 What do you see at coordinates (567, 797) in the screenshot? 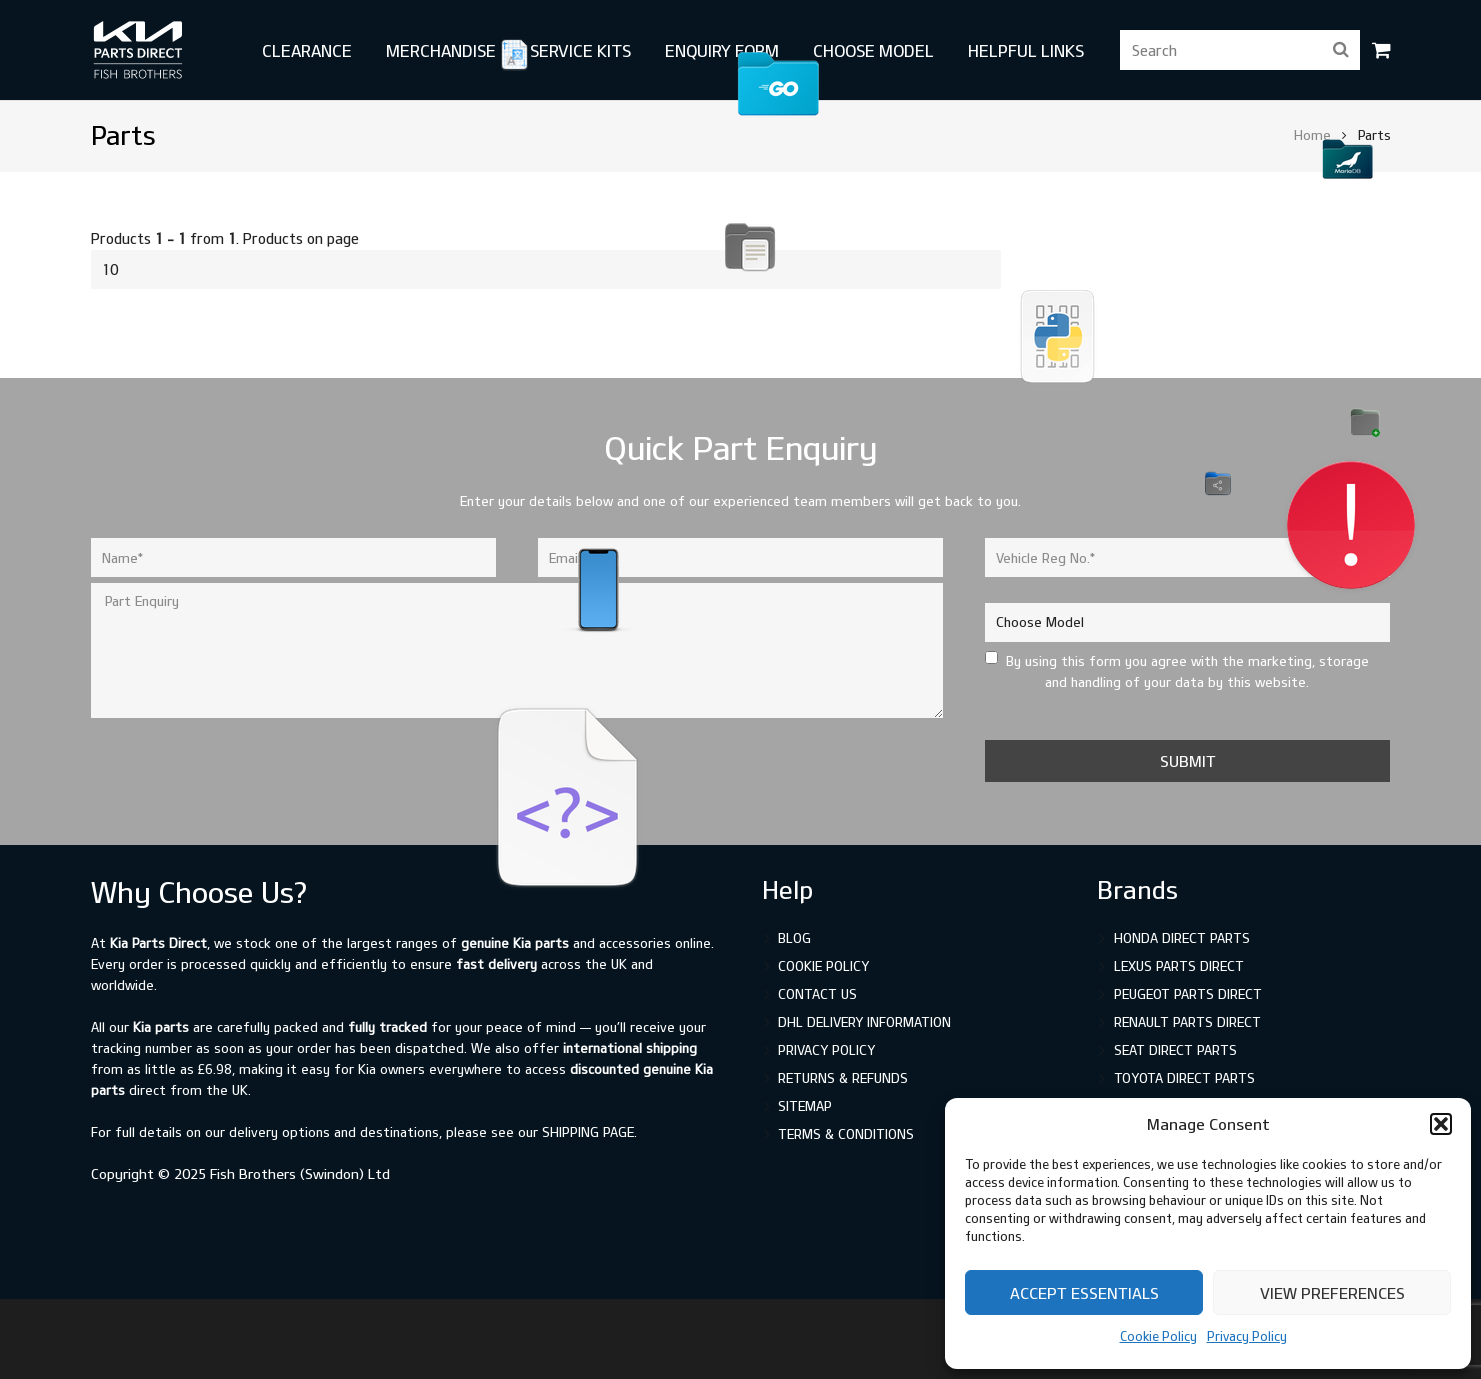
I see `a php source code file` at bounding box center [567, 797].